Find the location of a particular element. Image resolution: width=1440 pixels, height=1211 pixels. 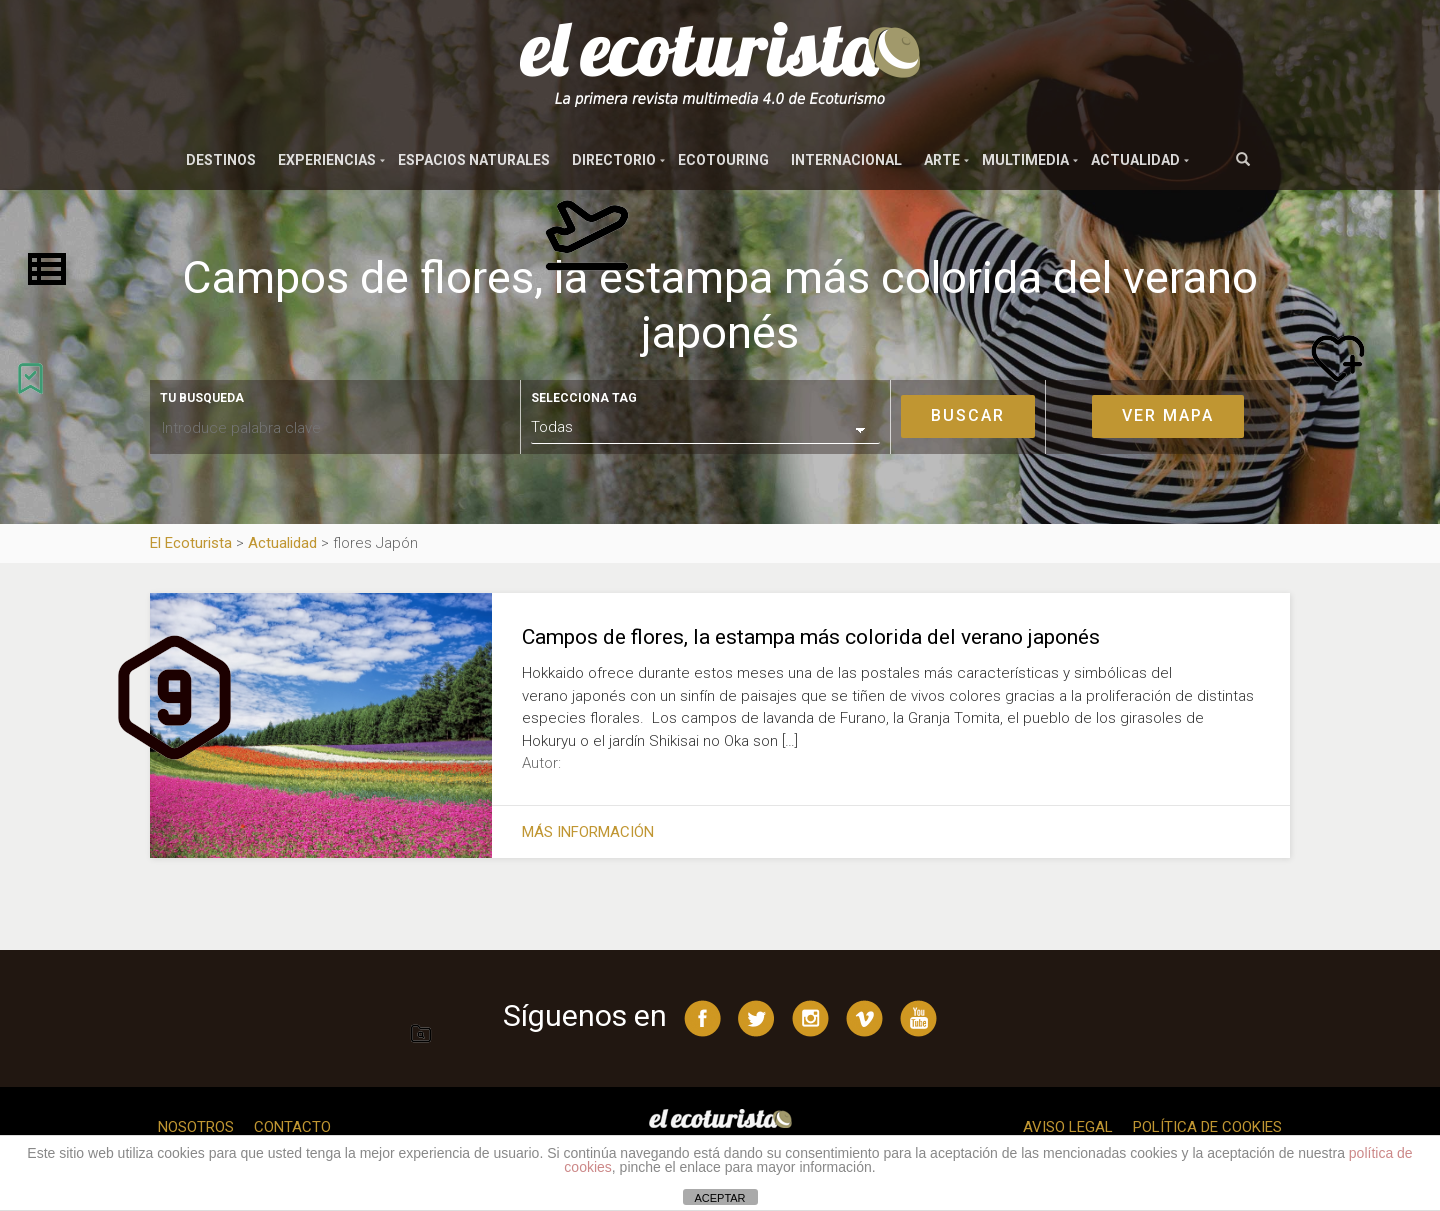

flight departure status indicator is located at coordinates (587, 229).